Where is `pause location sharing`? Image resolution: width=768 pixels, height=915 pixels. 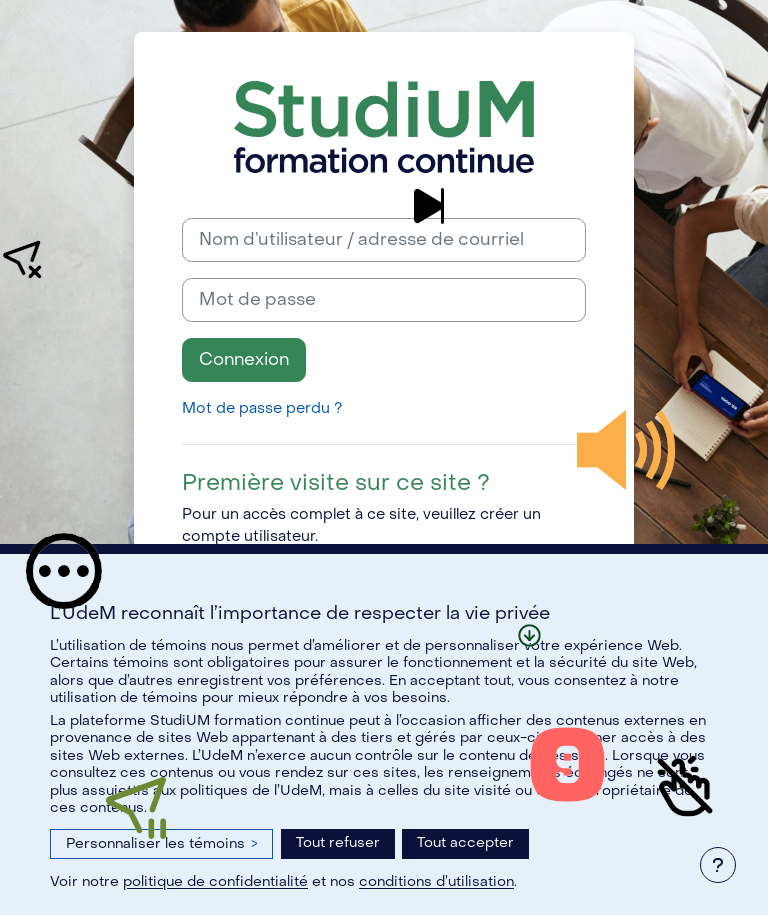
pause location sharing is located at coordinates (136, 806).